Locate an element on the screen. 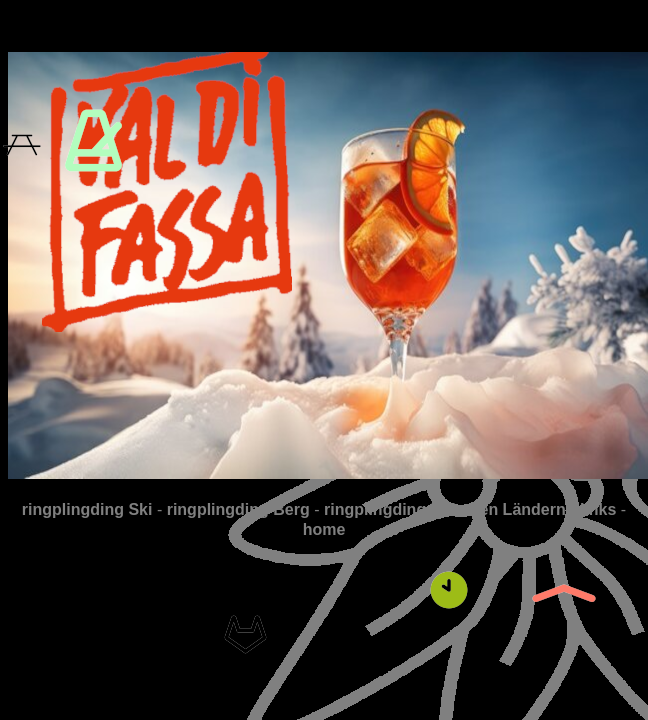 Image resolution: width=648 pixels, height=720 pixels. find nearby picnic areas or rest stops is located at coordinates (22, 145).